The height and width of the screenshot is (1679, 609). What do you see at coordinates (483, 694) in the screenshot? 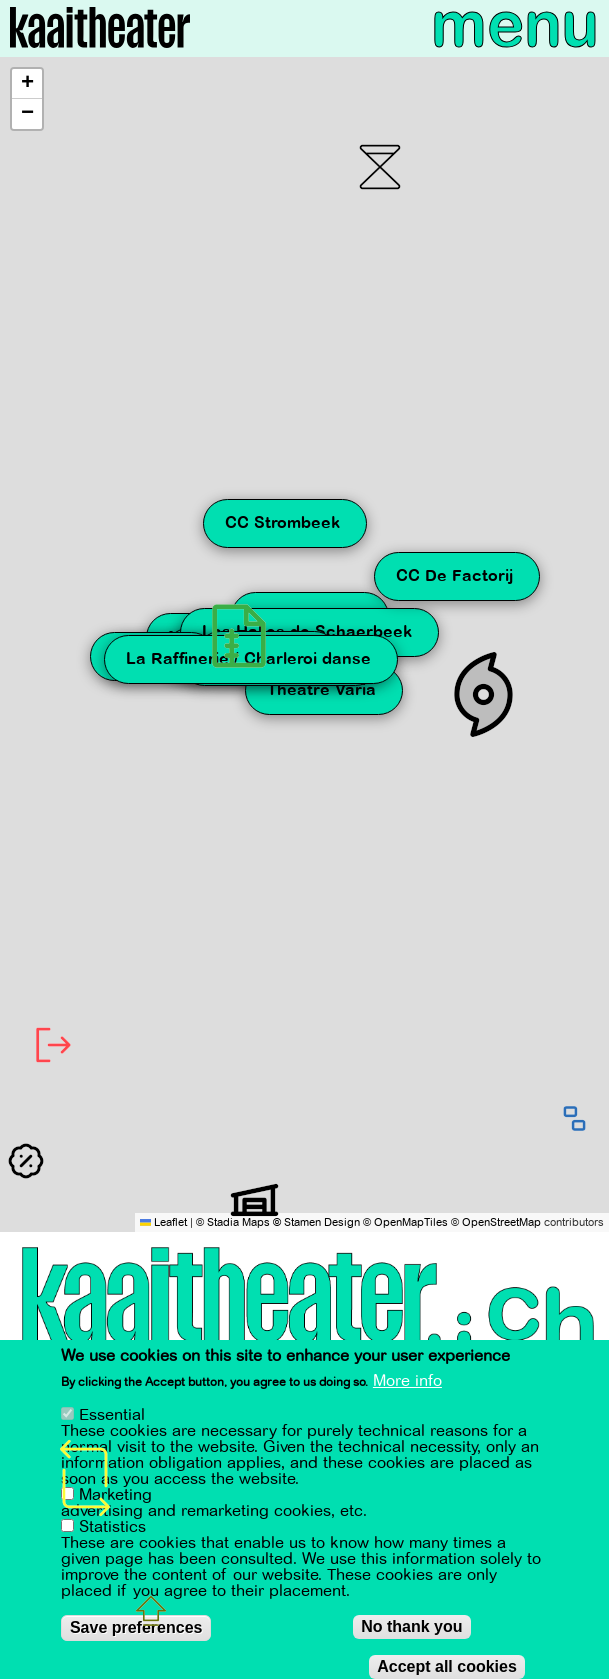
I see `indicates severe weather alert or hurricane warning` at bounding box center [483, 694].